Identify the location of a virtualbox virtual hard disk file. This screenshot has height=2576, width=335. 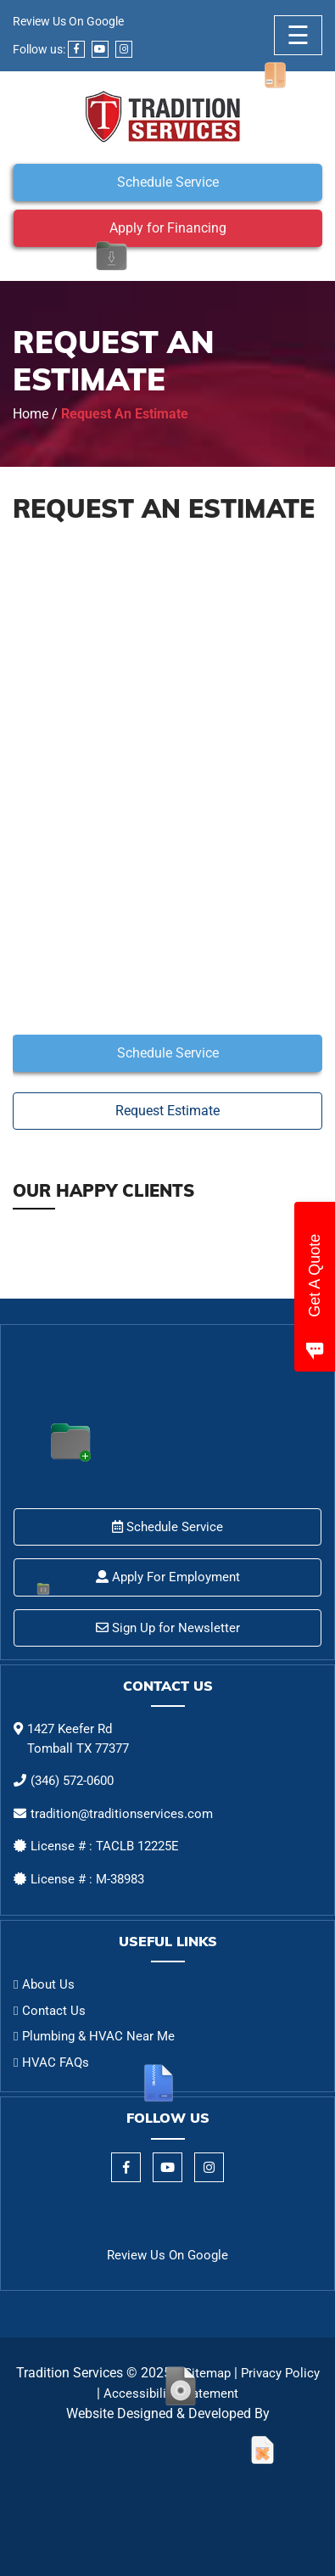
(159, 2084).